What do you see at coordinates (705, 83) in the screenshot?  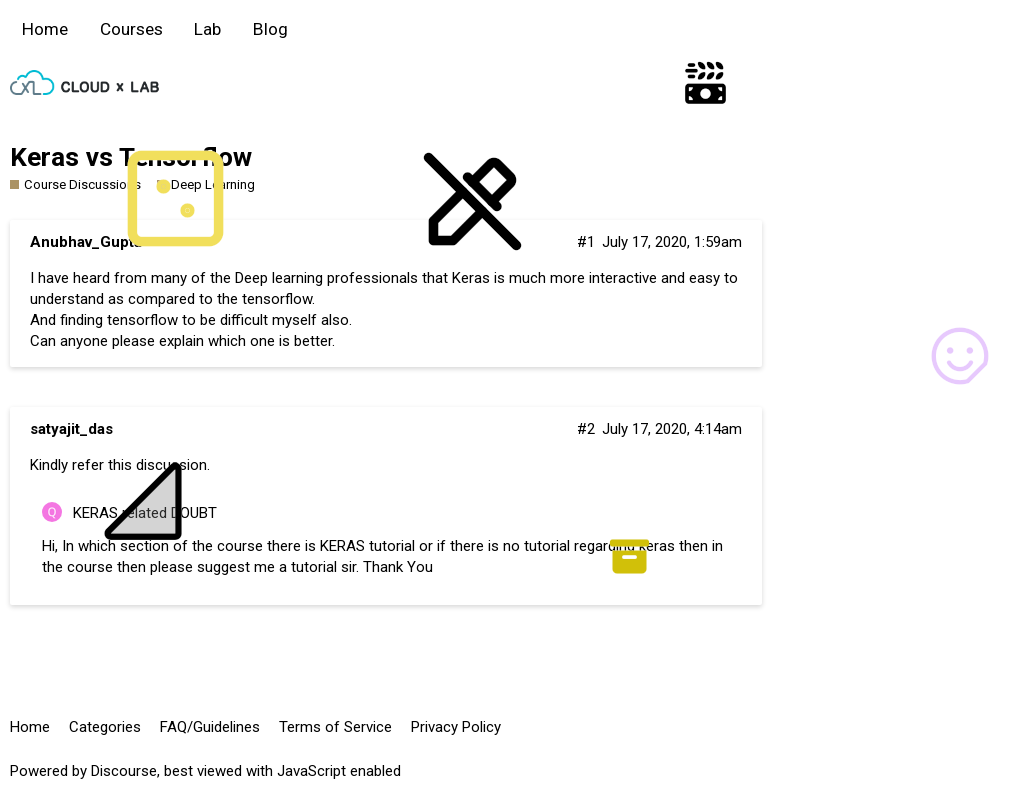 I see `access agricultural subsidies or farm payments` at bounding box center [705, 83].